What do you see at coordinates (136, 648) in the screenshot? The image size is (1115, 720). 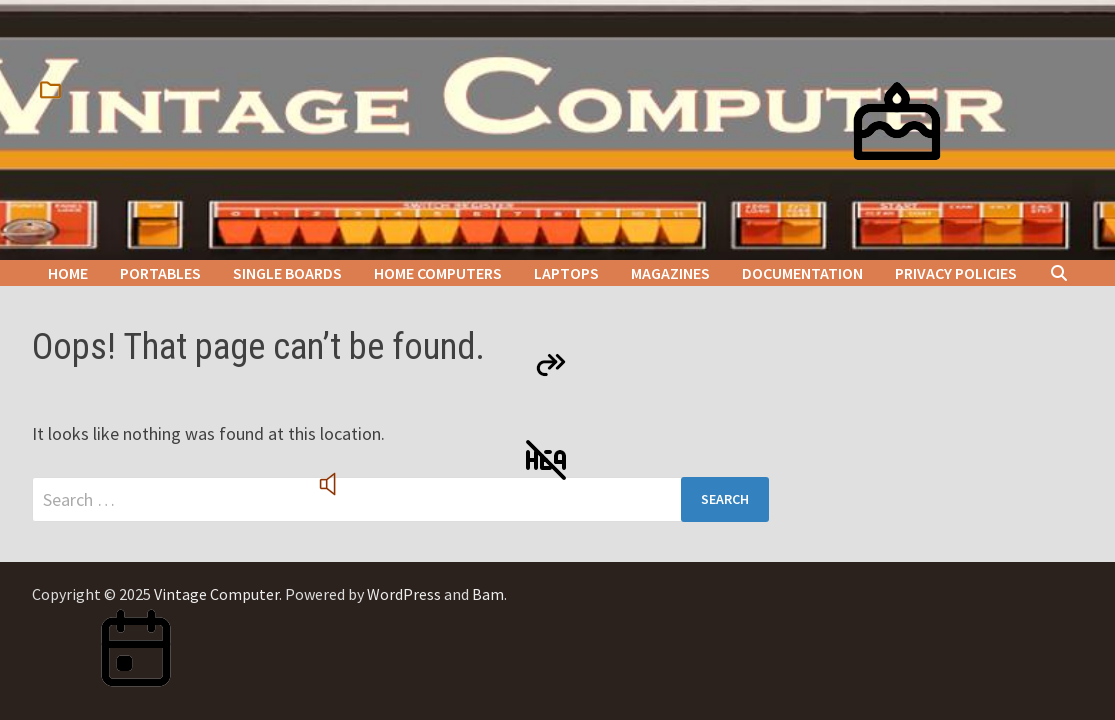 I see `view or add a calendar event` at bounding box center [136, 648].